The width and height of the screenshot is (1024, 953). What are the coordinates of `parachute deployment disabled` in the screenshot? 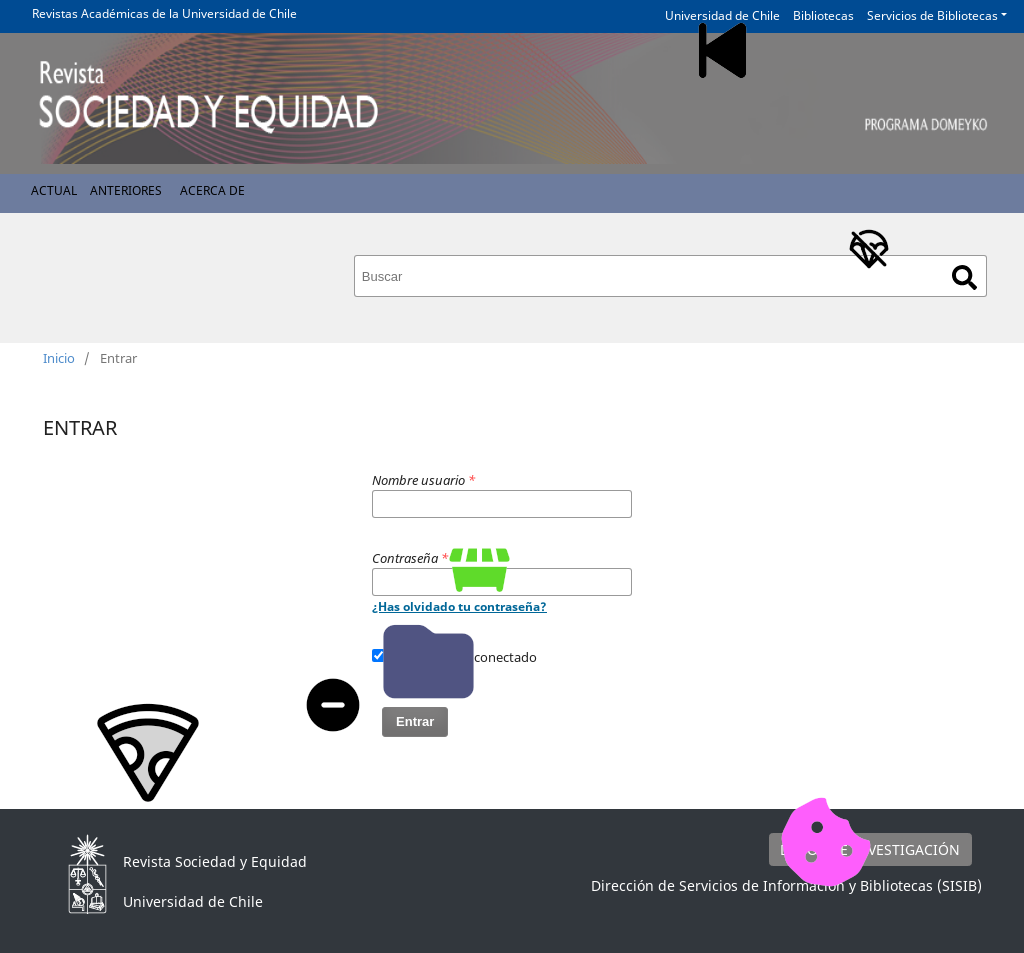 It's located at (869, 249).